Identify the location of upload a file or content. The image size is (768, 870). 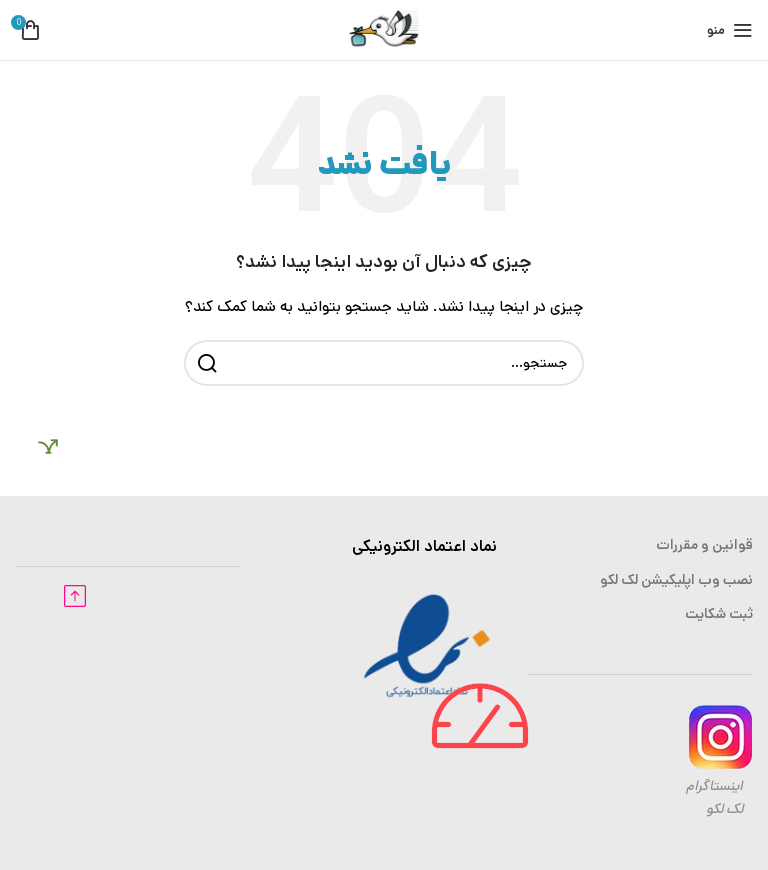
(75, 596).